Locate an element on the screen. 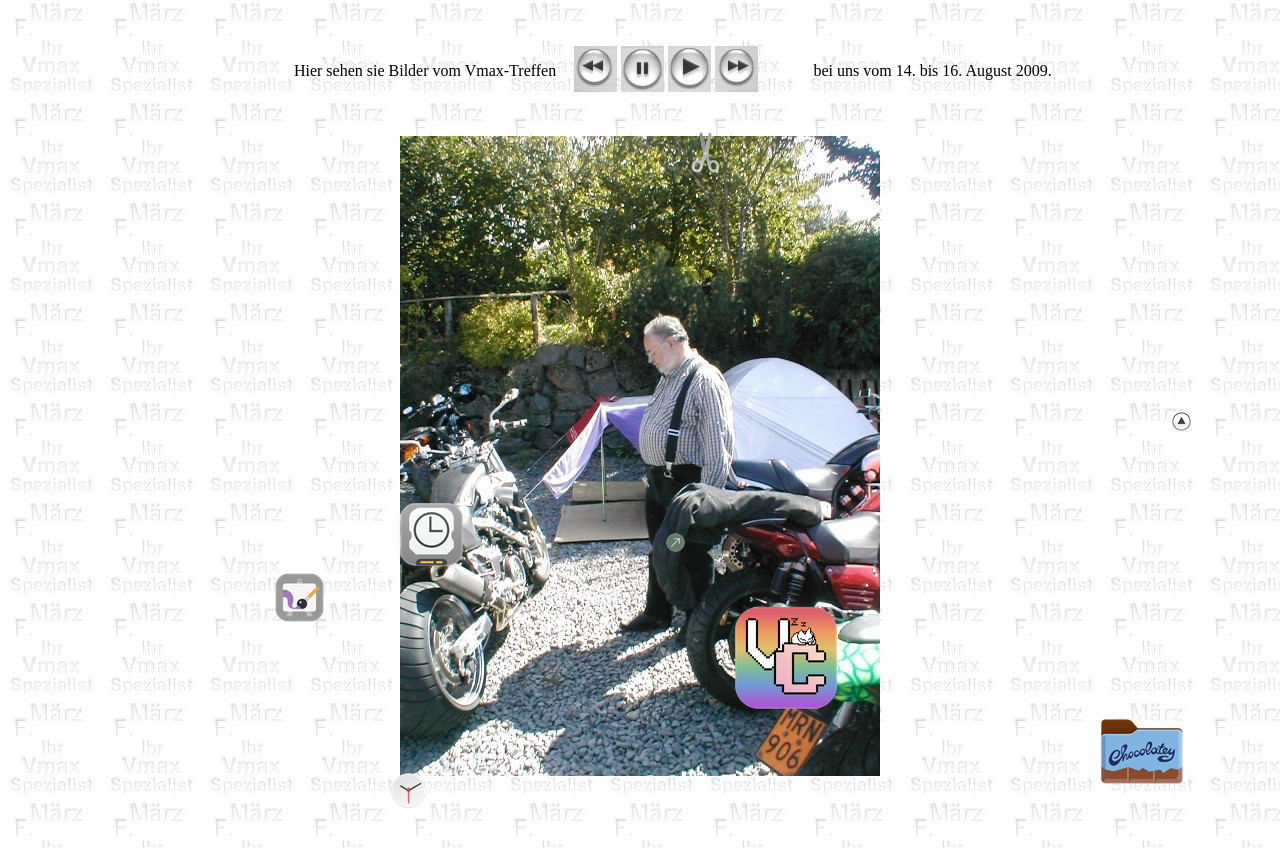 The height and width of the screenshot is (848, 1280). cut selected content to clipboard is located at coordinates (705, 152).